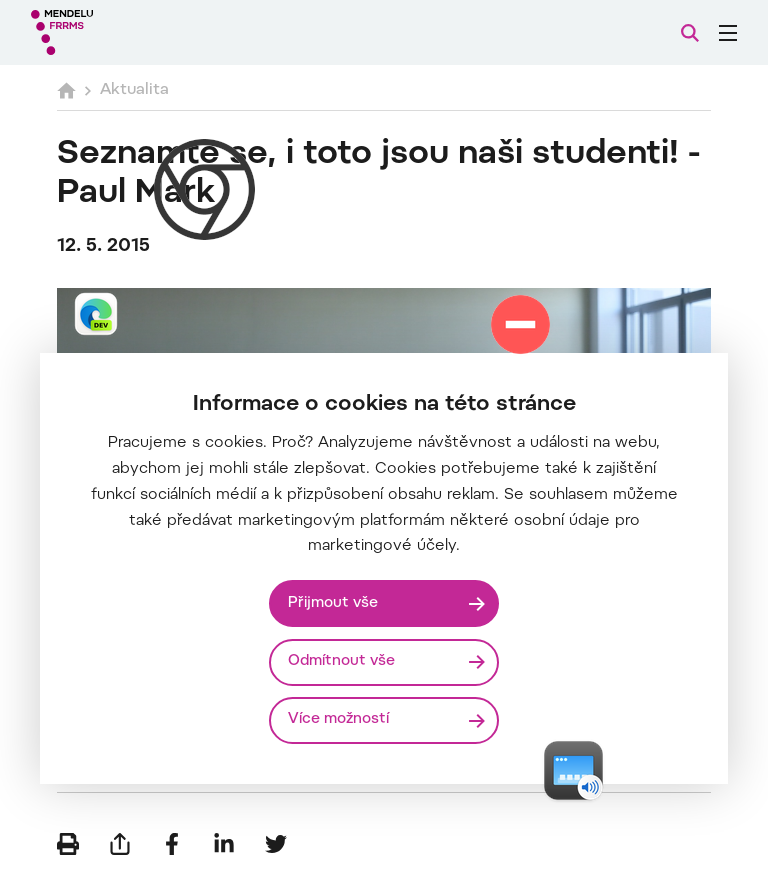 This screenshot has height=874, width=768. Describe the element at coordinates (573, 770) in the screenshot. I see `open mpd music player daemon app` at that location.